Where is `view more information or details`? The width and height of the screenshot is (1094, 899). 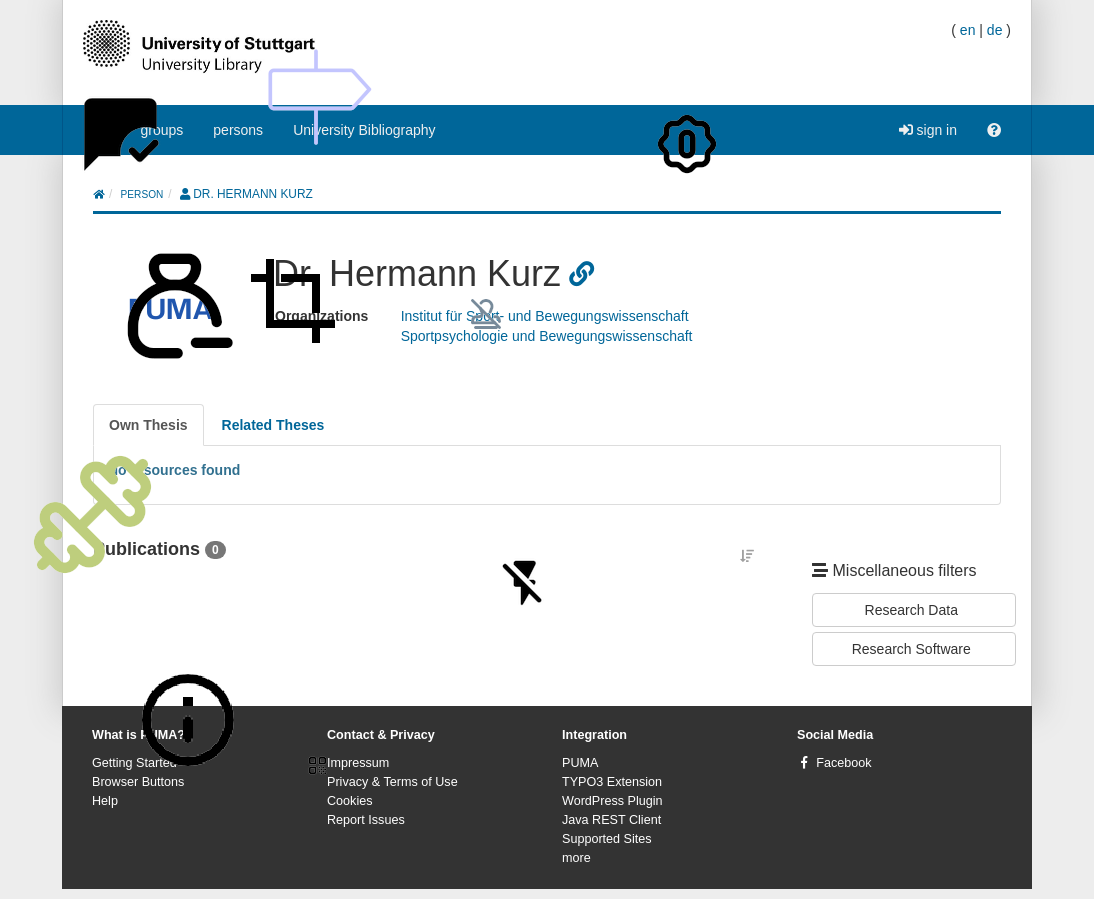 view more information or details is located at coordinates (188, 720).